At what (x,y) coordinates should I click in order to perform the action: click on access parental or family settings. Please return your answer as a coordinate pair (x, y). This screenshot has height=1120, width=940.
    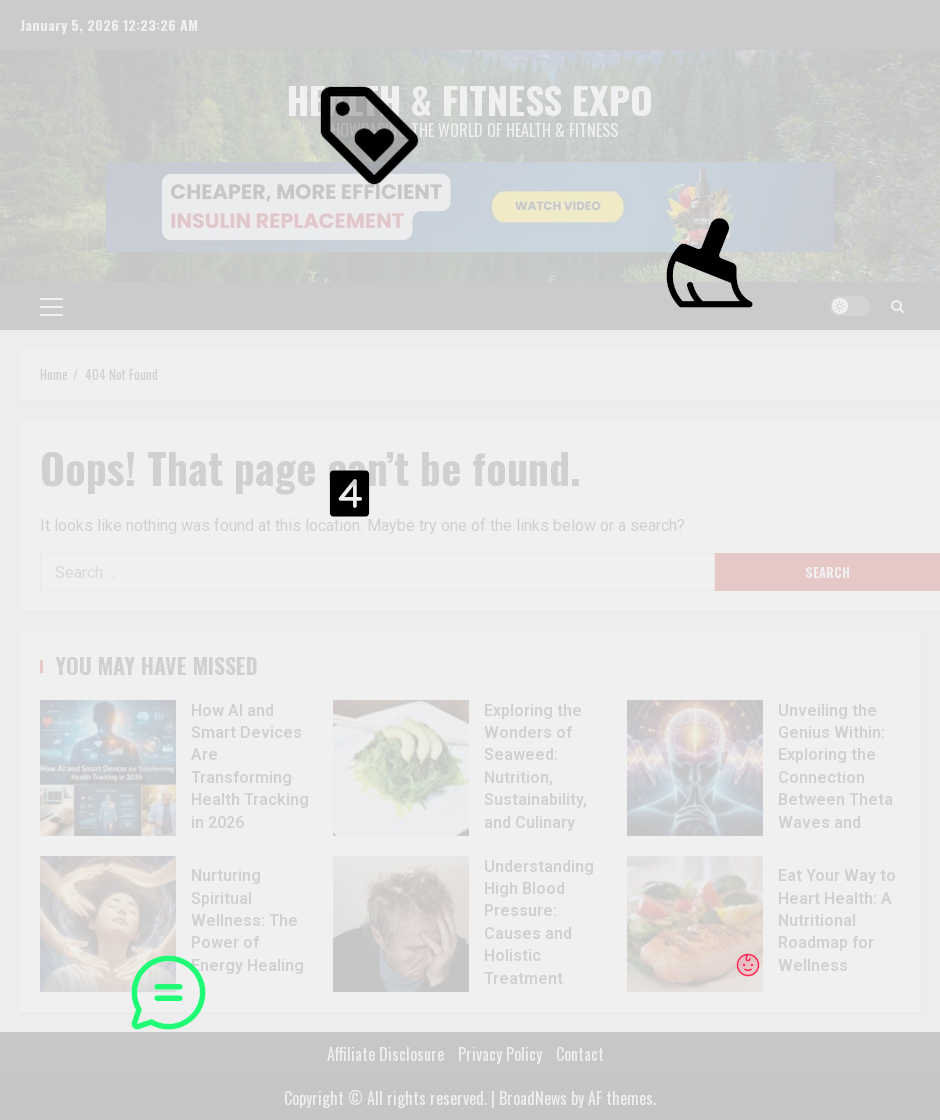
    Looking at the image, I should click on (748, 965).